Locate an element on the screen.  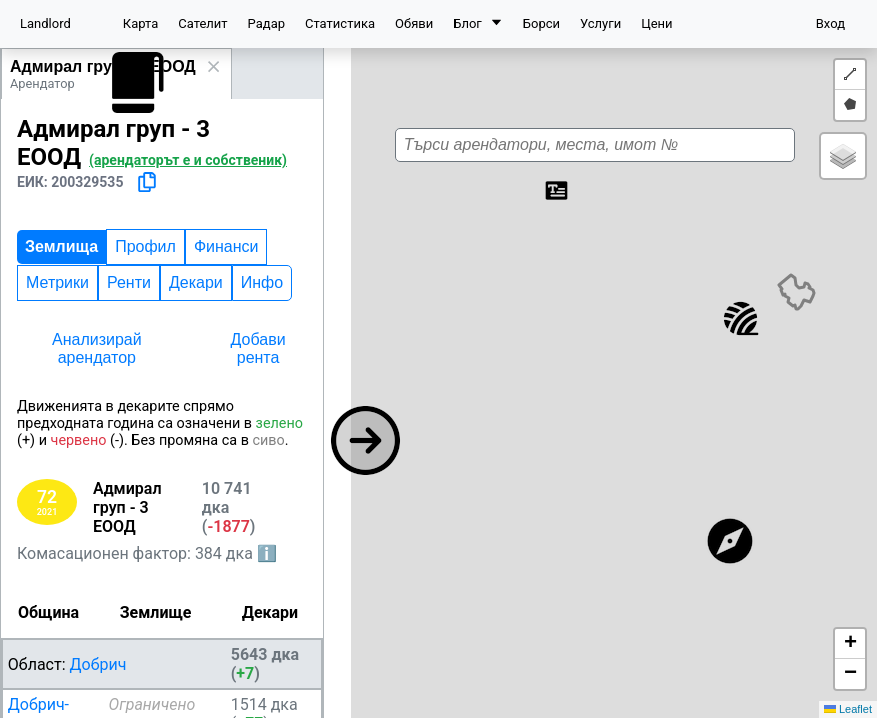
explore nearby places or content is located at coordinates (730, 541).